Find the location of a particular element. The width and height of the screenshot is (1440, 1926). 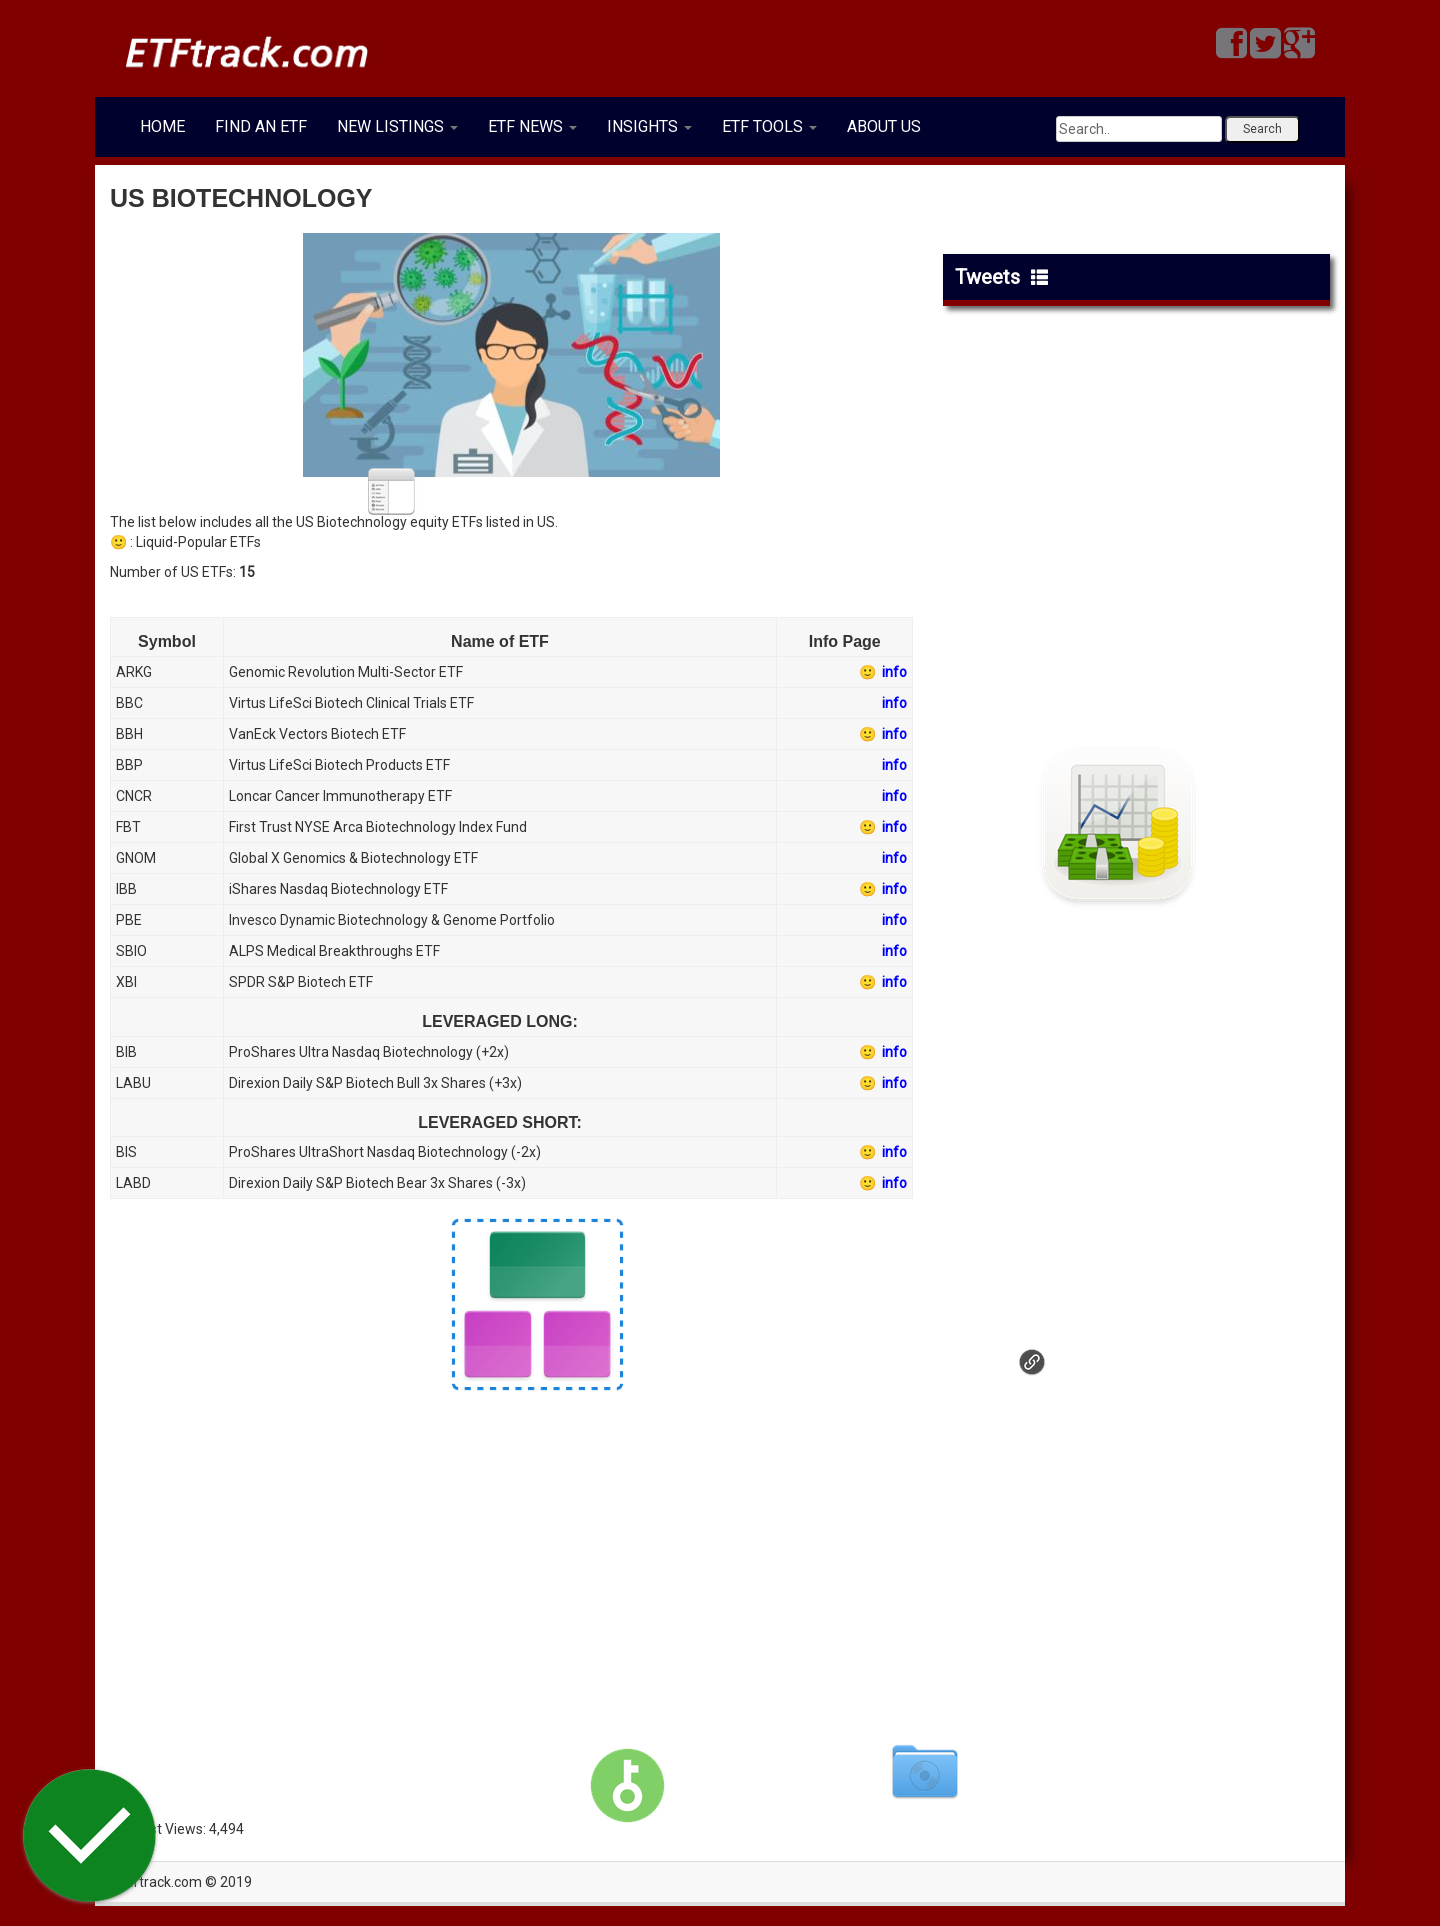

indicates an unlocked or decrypted file/folder is located at coordinates (627, 1785).